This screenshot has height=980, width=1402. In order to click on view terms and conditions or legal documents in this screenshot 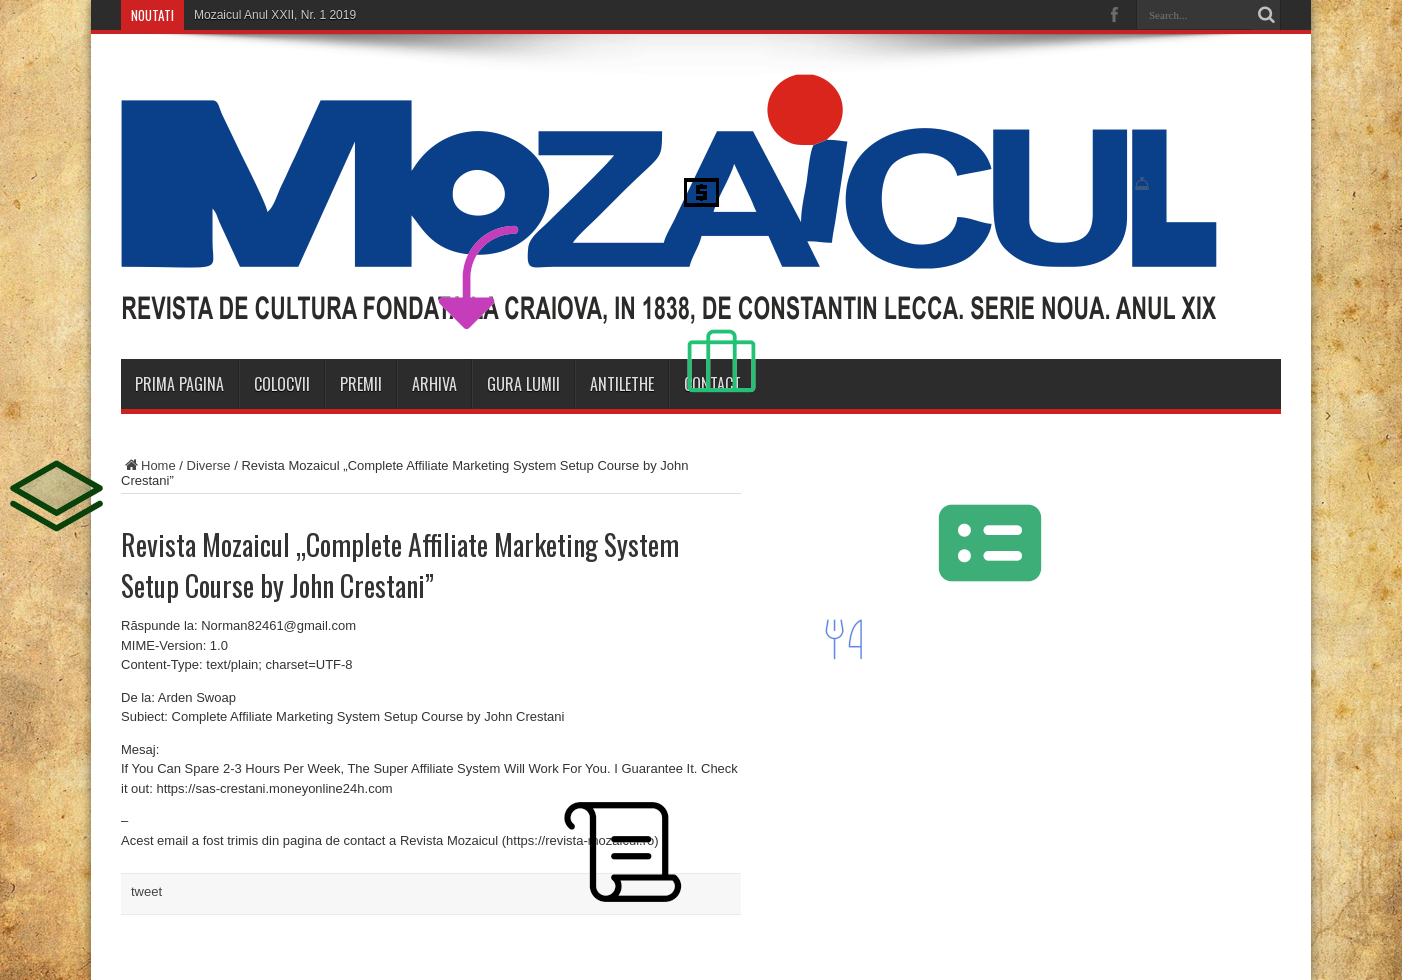, I will do `click(627, 852)`.